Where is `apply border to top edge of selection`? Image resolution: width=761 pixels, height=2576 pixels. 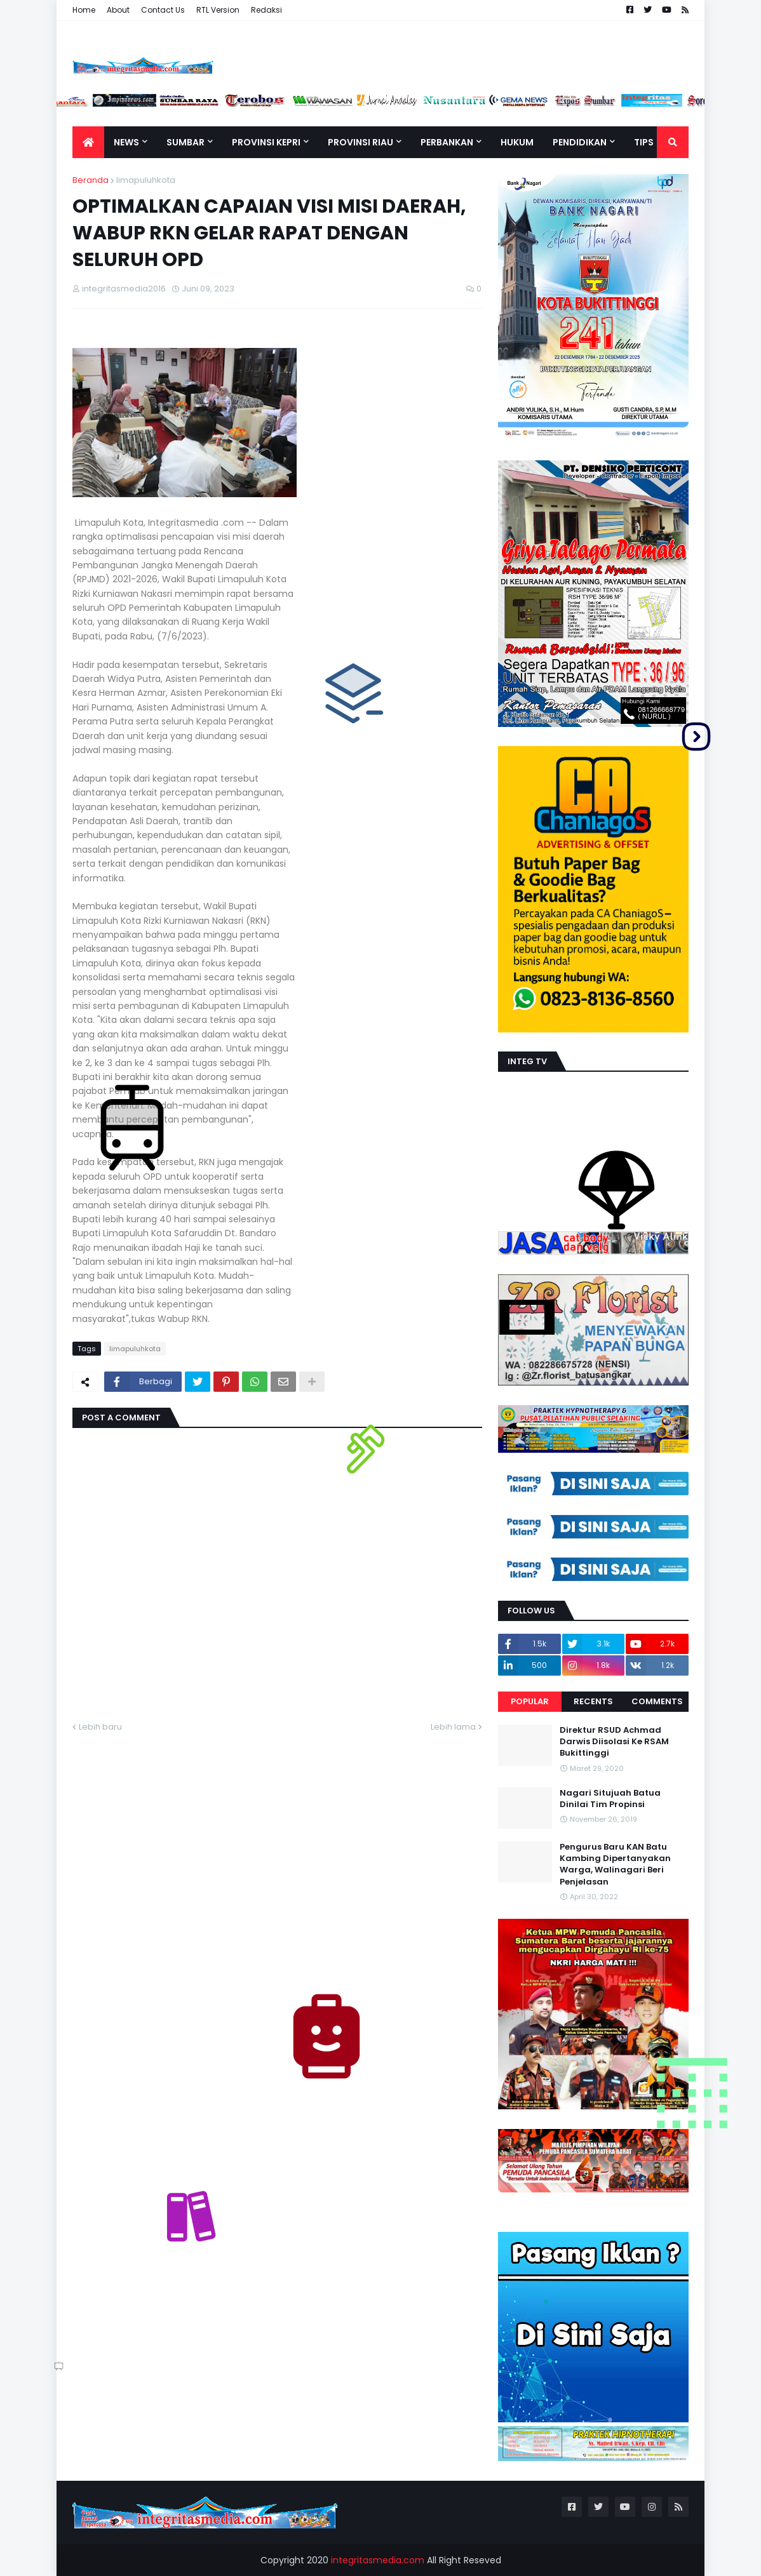 apply border to top edge of selection is located at coordinates (692, 2093).